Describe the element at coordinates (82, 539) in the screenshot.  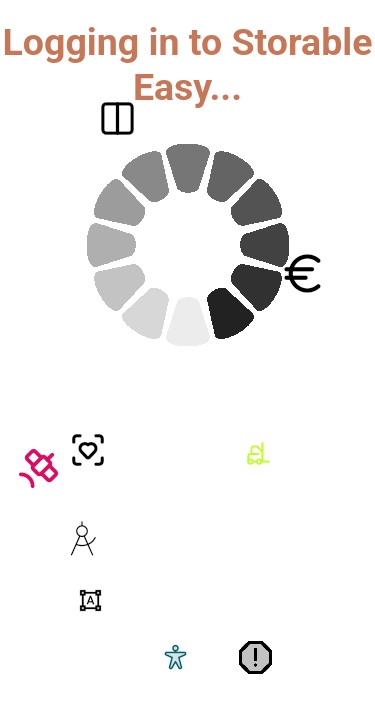
I see `access drawing or drafting tools` at that location.